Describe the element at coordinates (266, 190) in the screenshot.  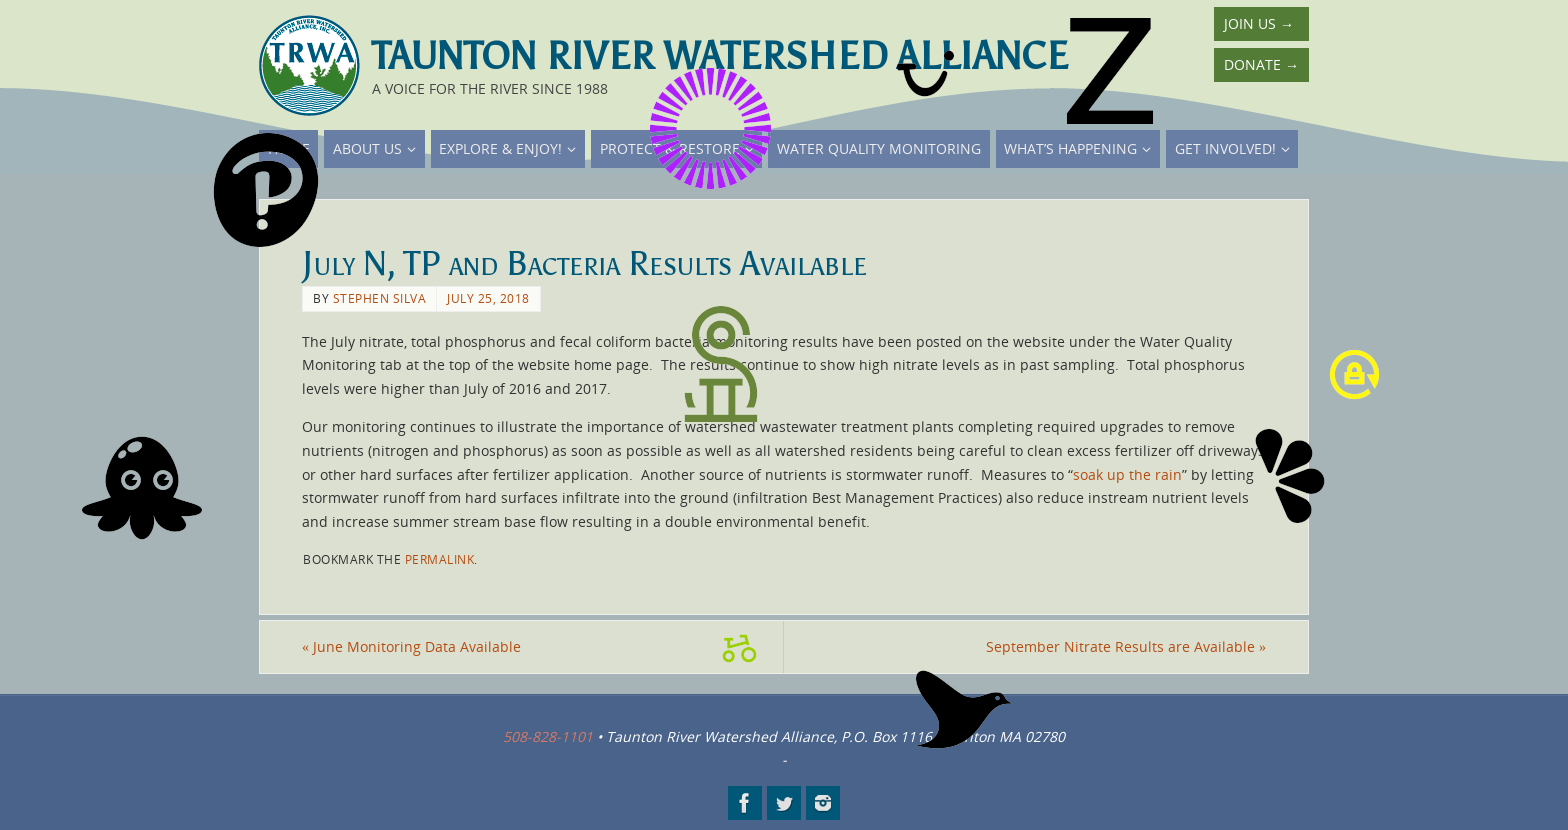
I see `pearson education platform logo` at that location.